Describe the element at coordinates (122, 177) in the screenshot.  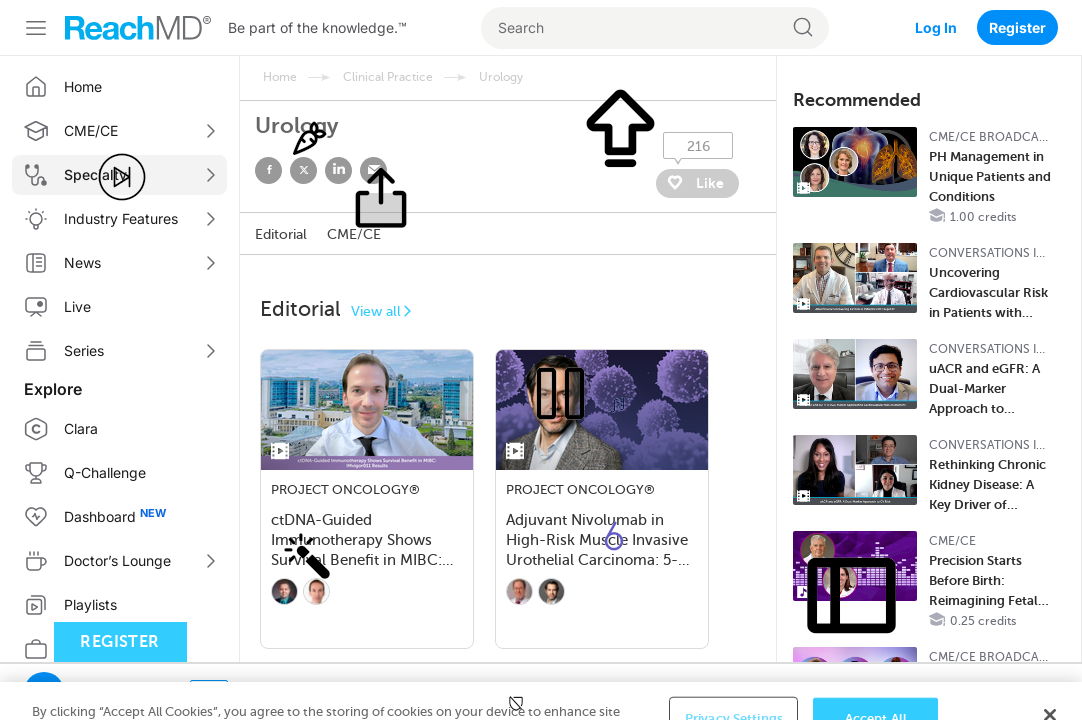
I see `skip to the next track` at that location.